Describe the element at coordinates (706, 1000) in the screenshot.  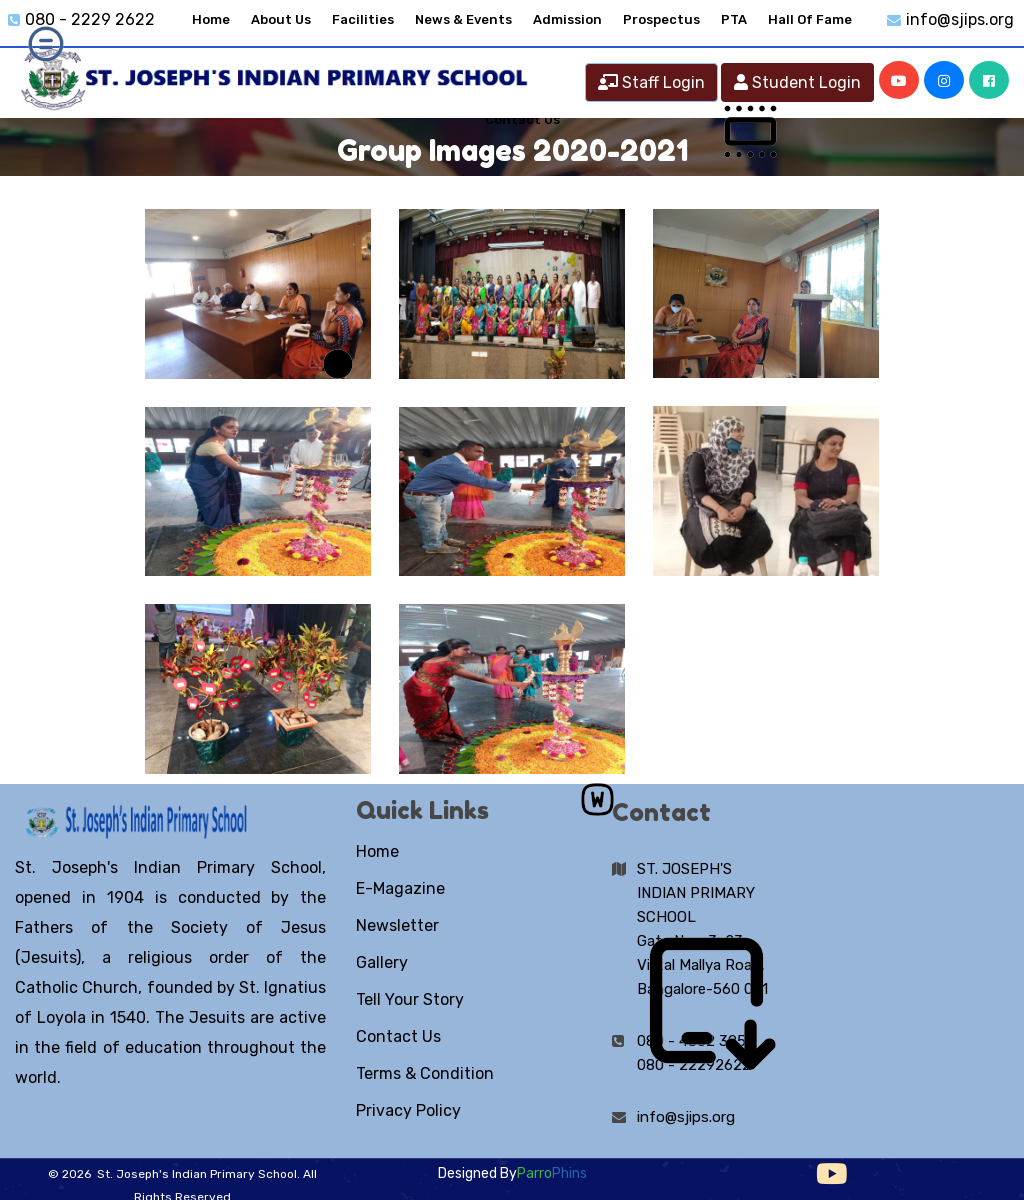
I see `download content to iPad` at that location.